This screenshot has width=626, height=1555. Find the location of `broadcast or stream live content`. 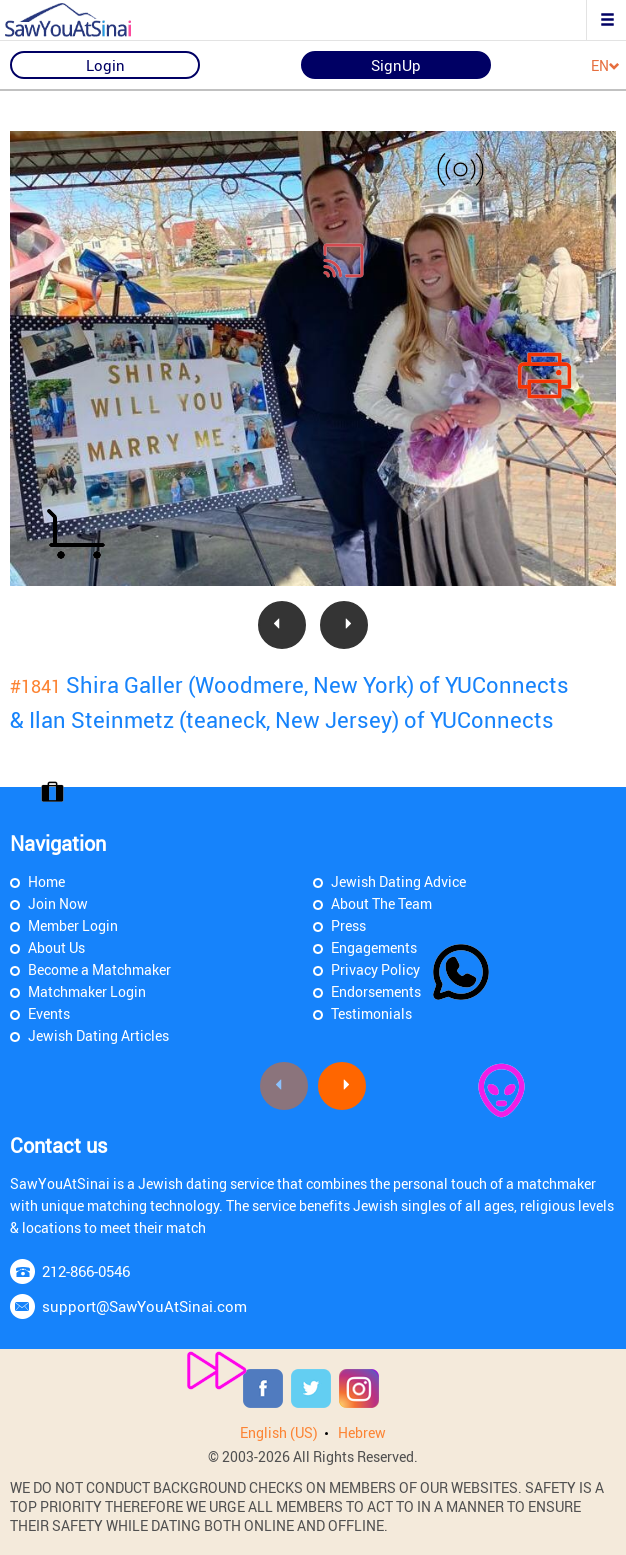

broadcast or stream live content is located at coordinates (460, 169).